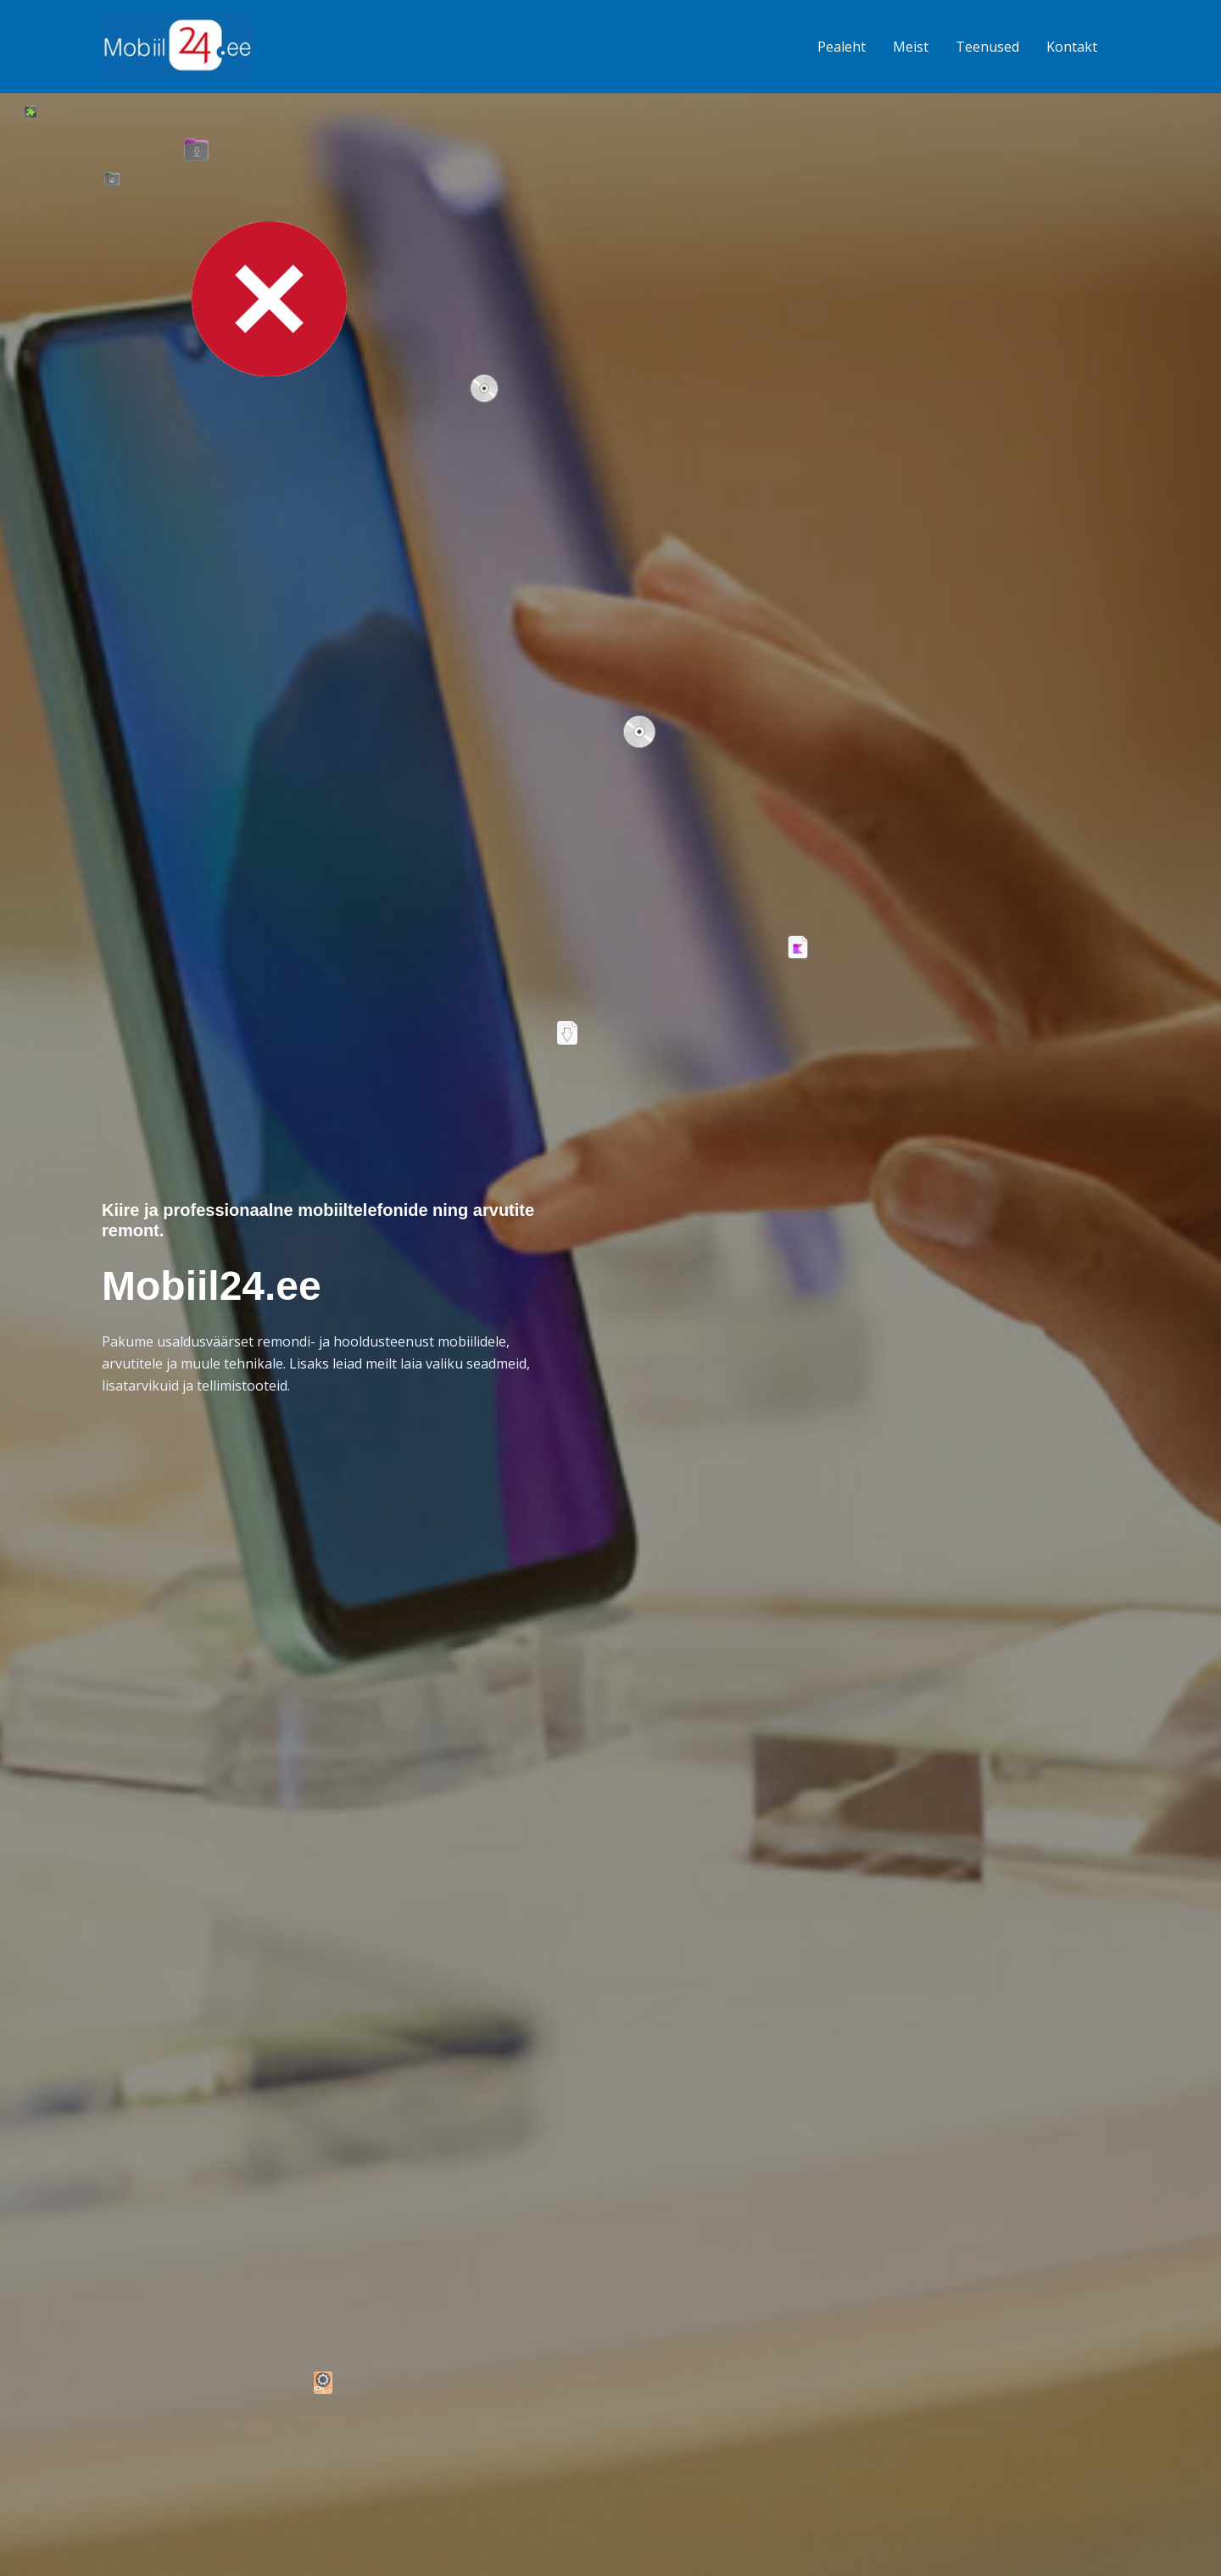  Describe the element at coordinates (484, 388) in the screenshot. I see `indicates an audio CD is inserted in the drive` at that location.